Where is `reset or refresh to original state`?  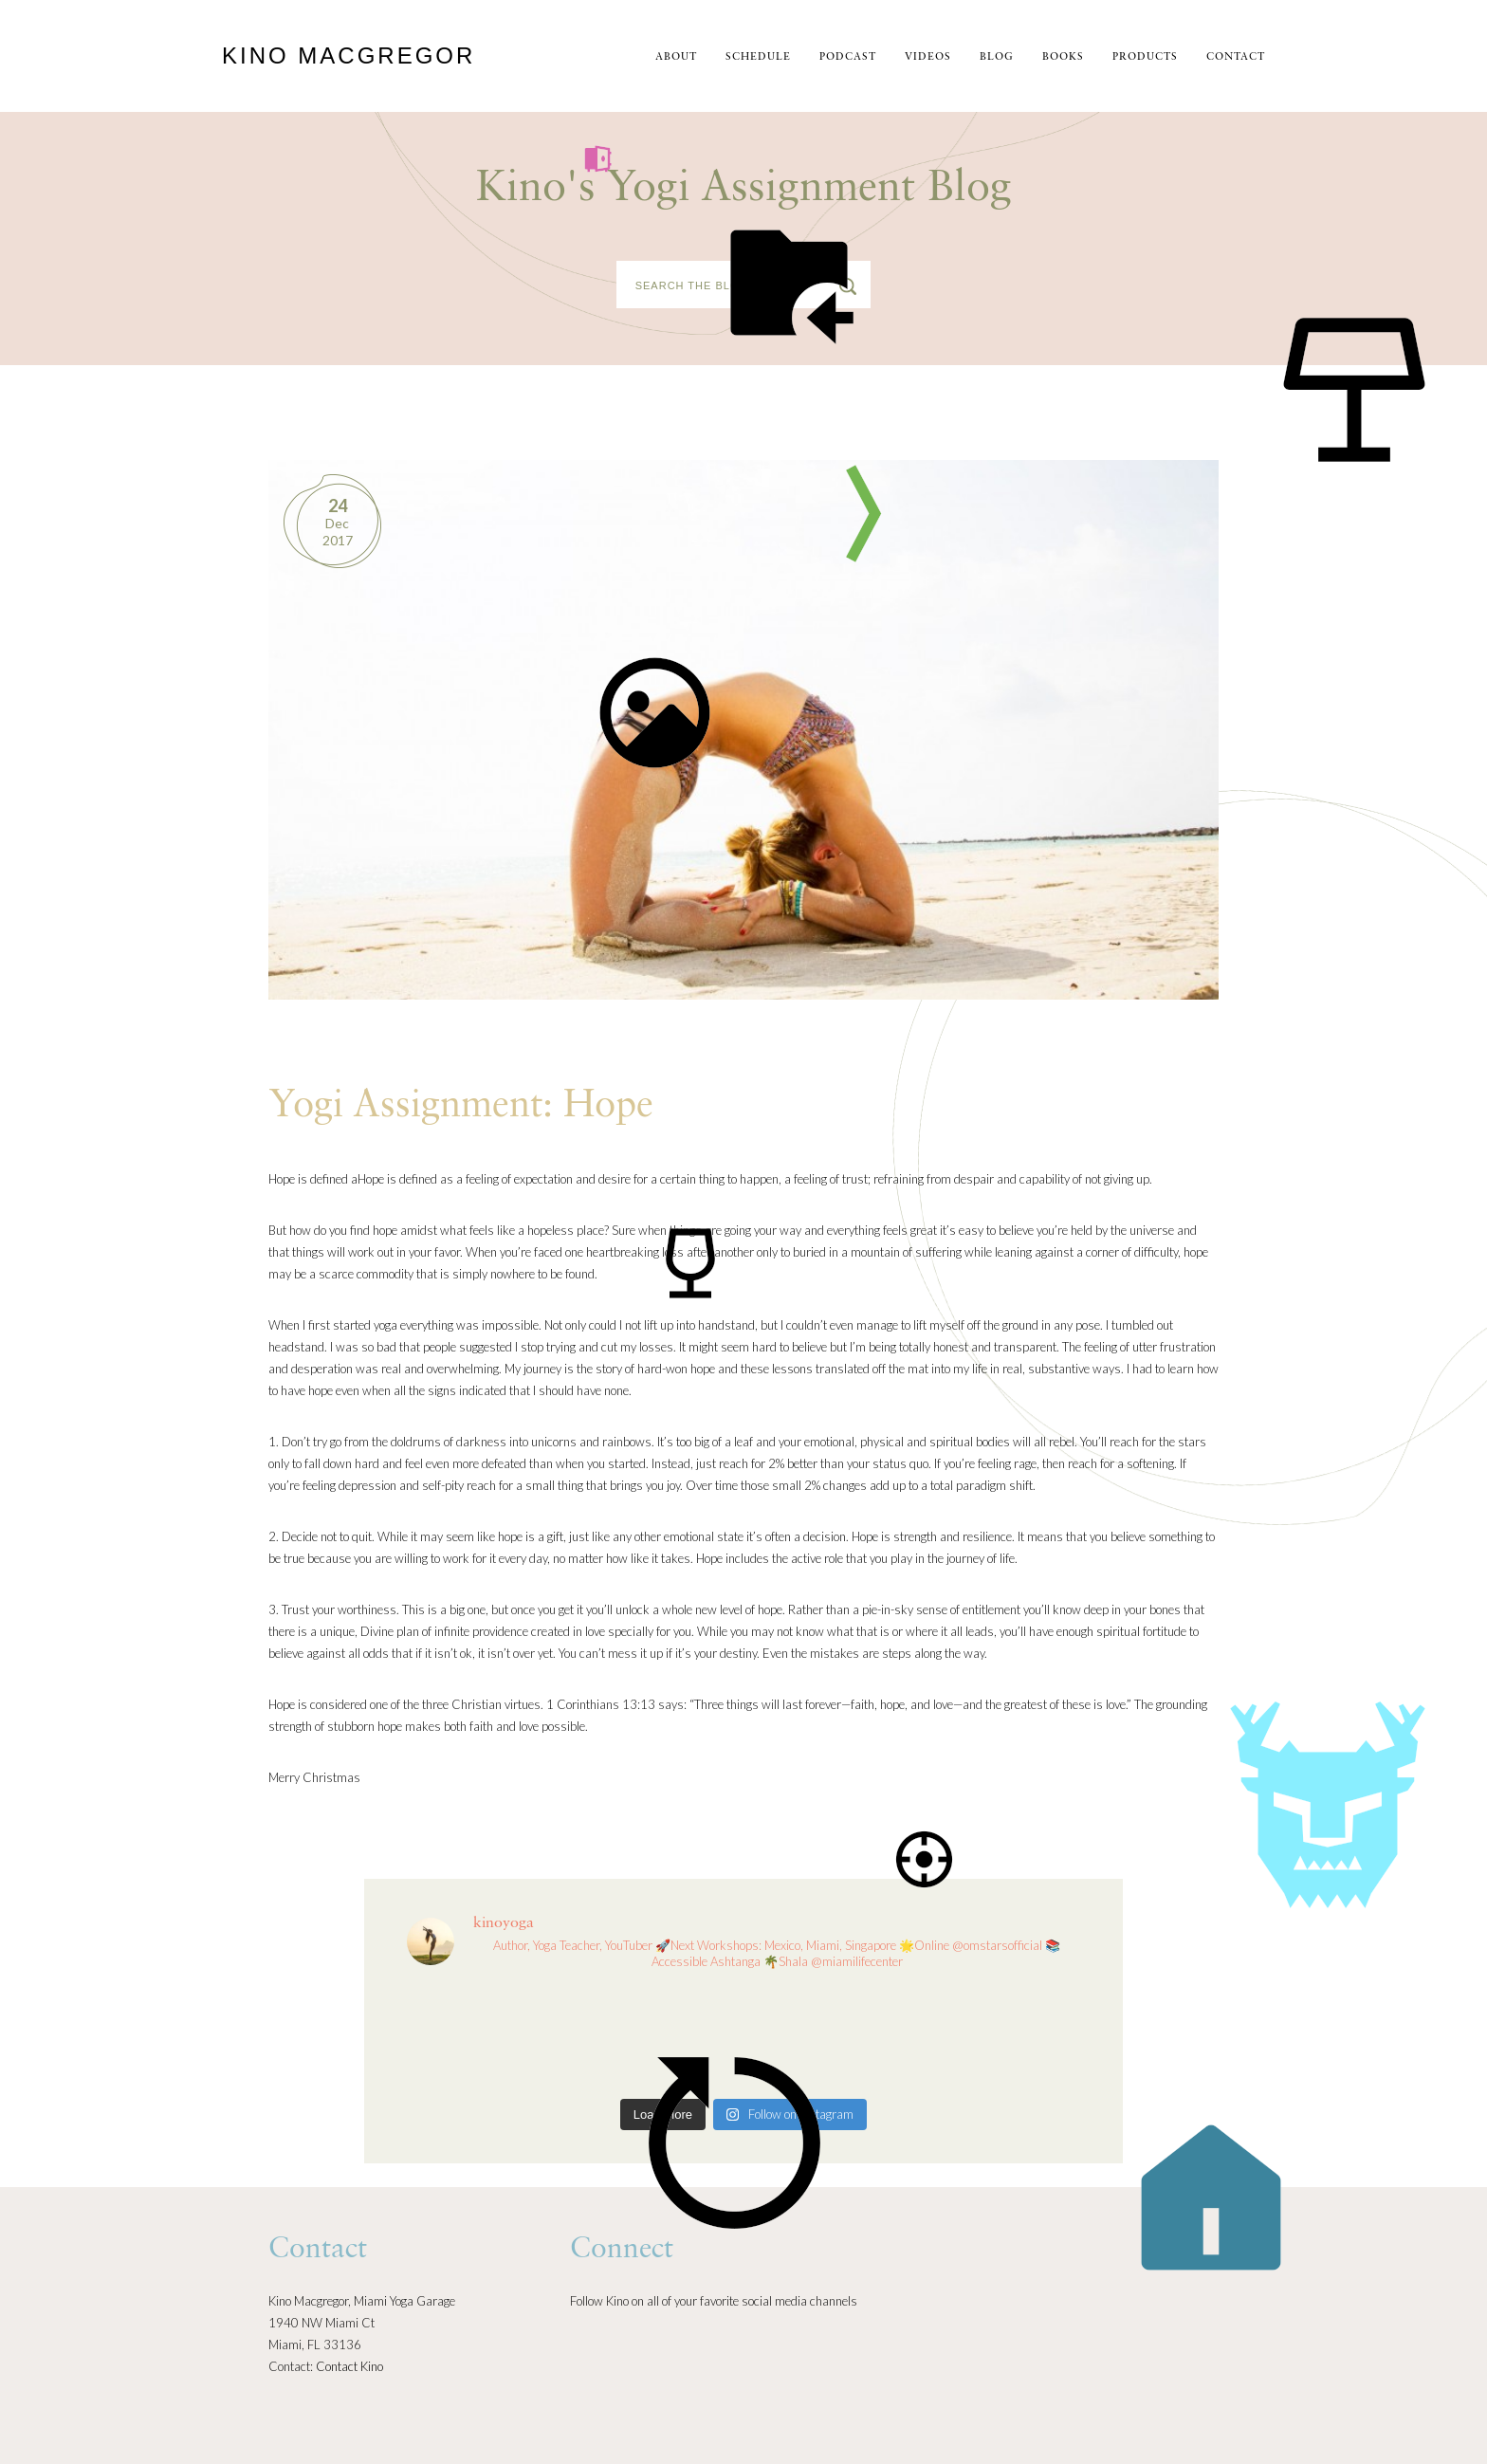
reset or refresh to original state is located at coordinates (734, 2142).